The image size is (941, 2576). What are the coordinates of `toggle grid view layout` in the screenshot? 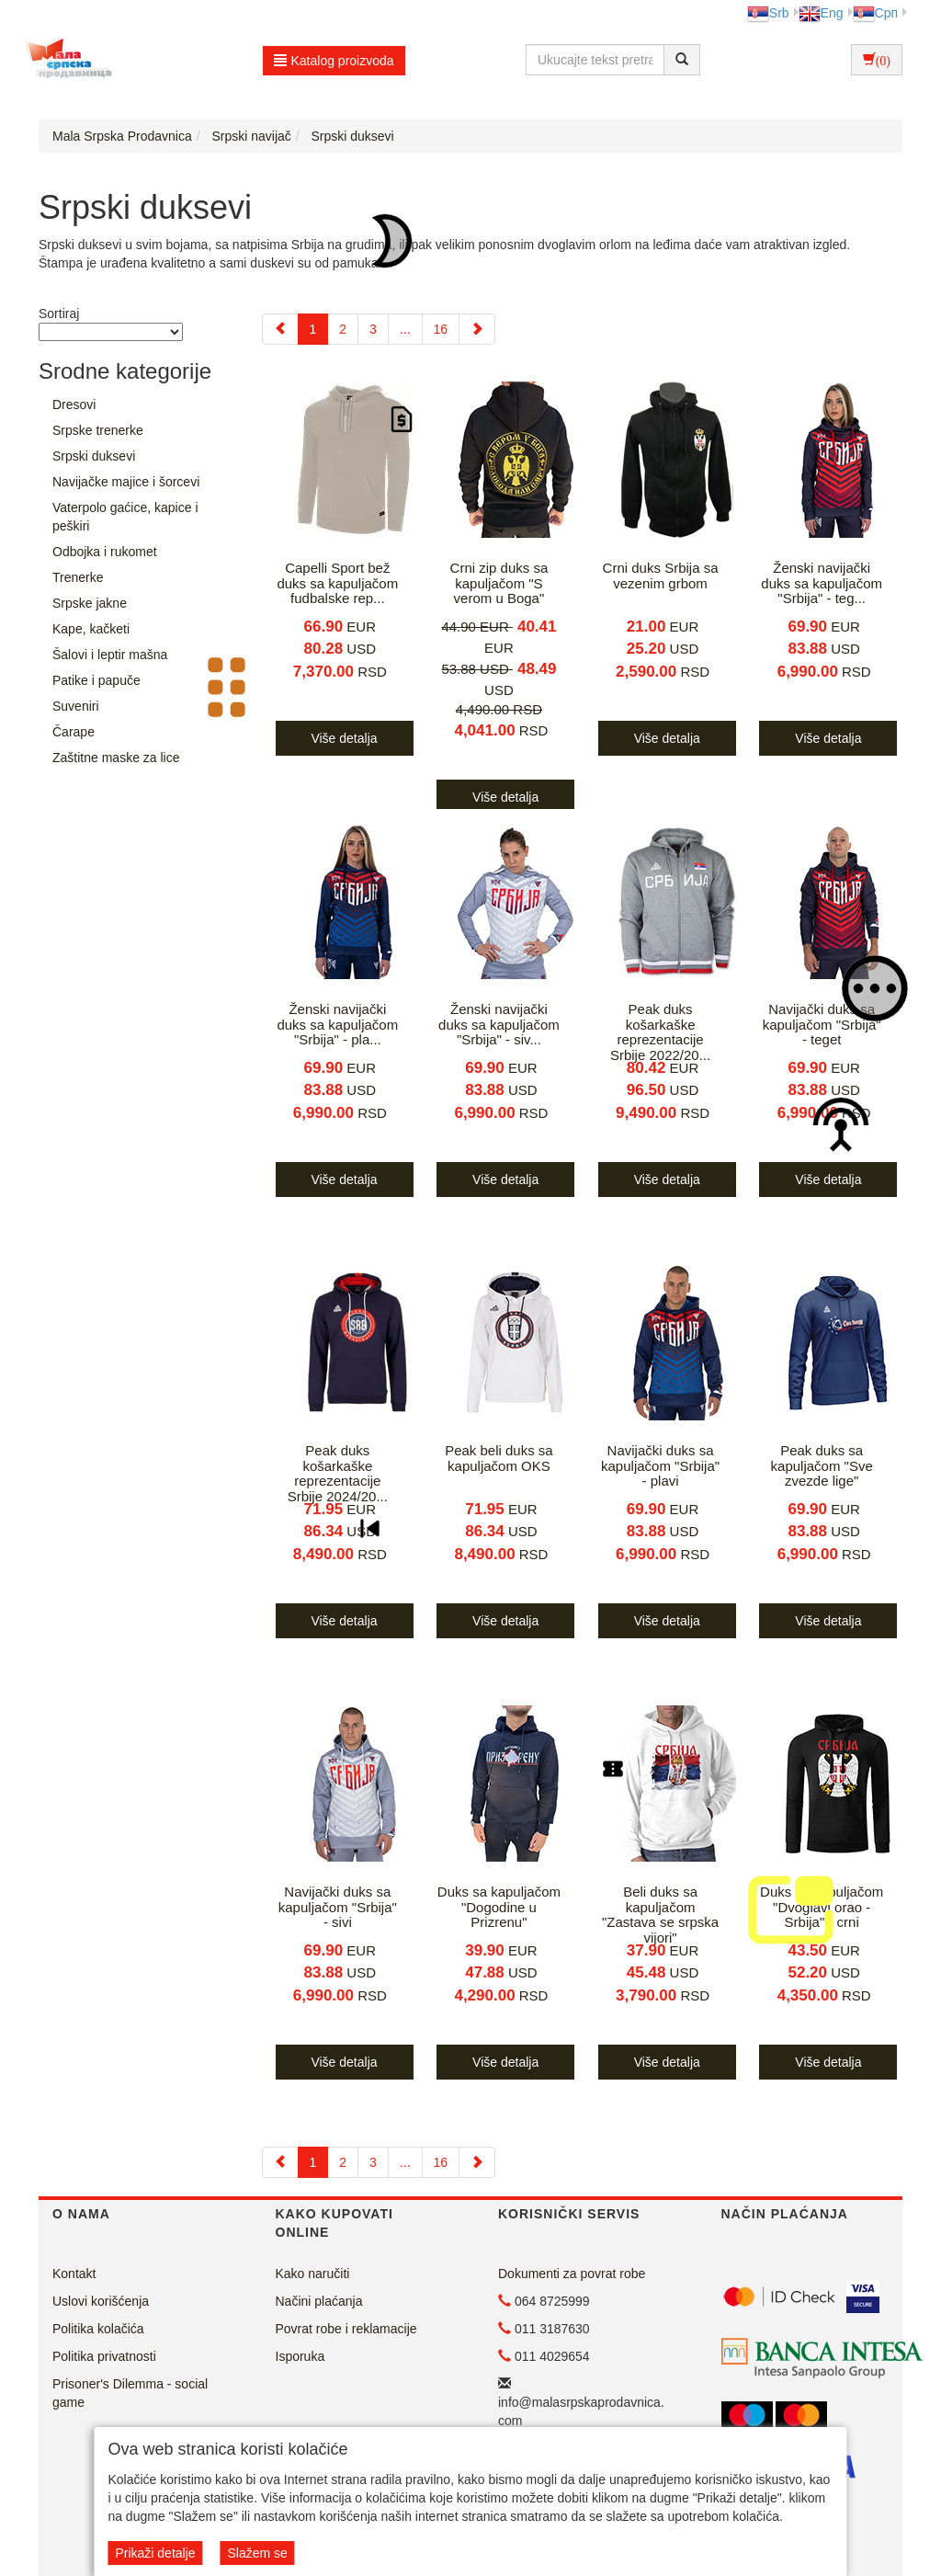 It's located at (226, 687).